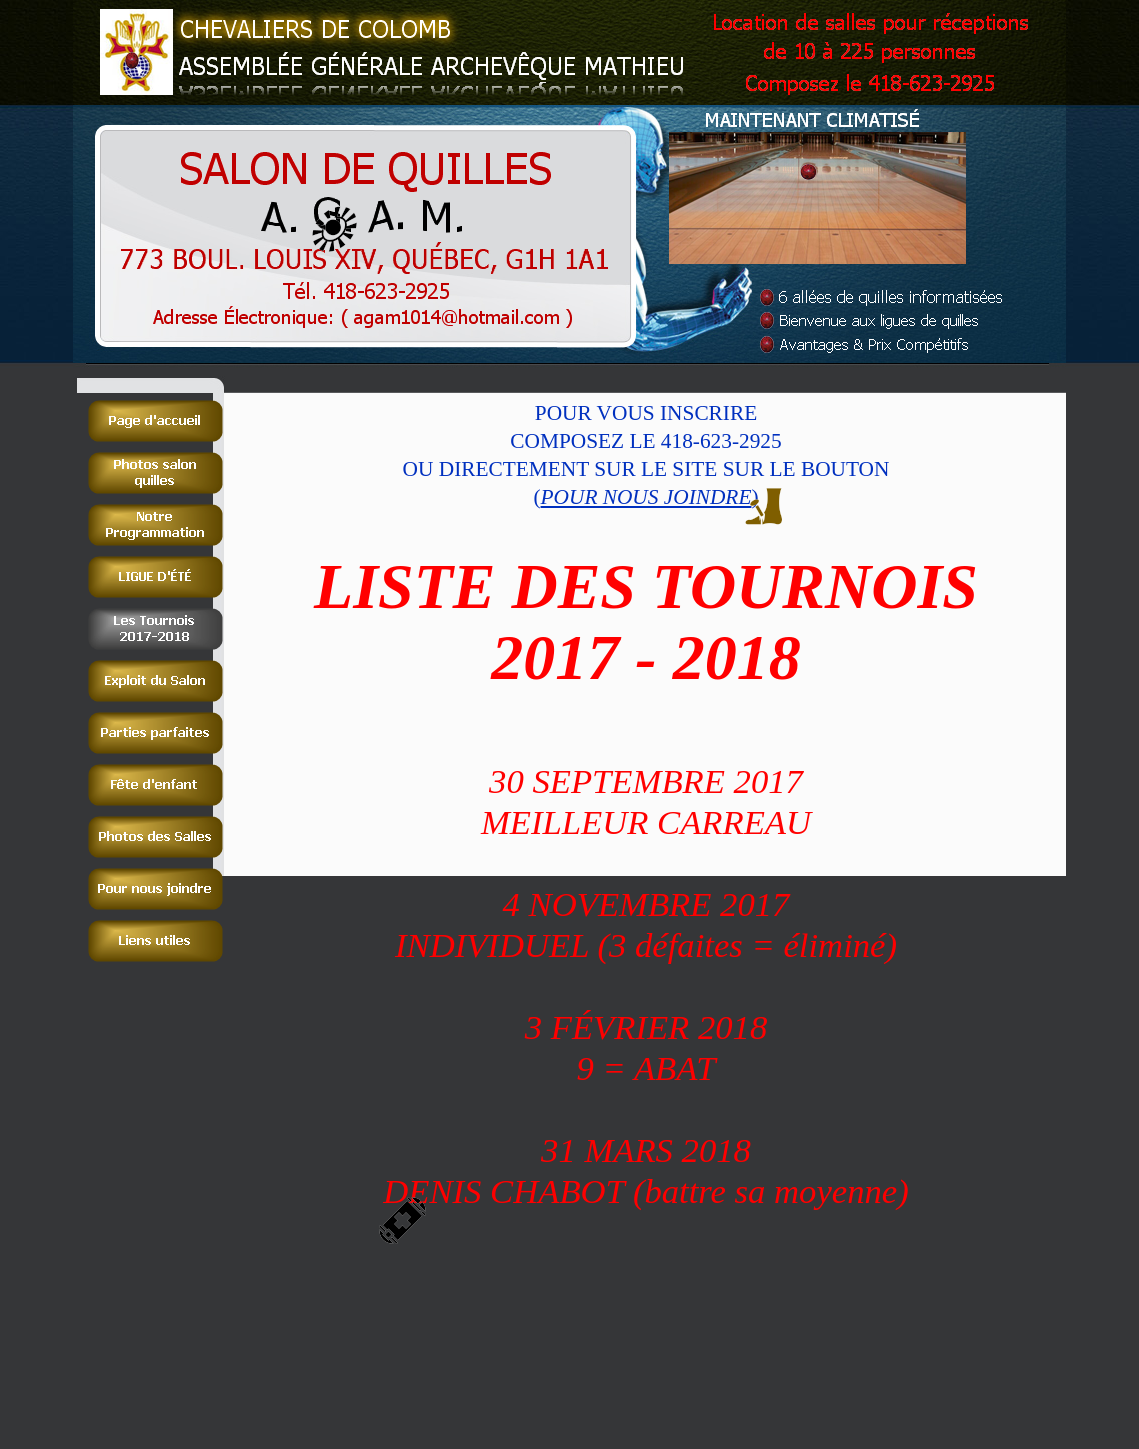 The image size is (1139, 1449). What do you see at coordinates (335, 229) in the screenshot?
I see `indicates a solar or radiant energy ability` at bounding box center [335, 229].